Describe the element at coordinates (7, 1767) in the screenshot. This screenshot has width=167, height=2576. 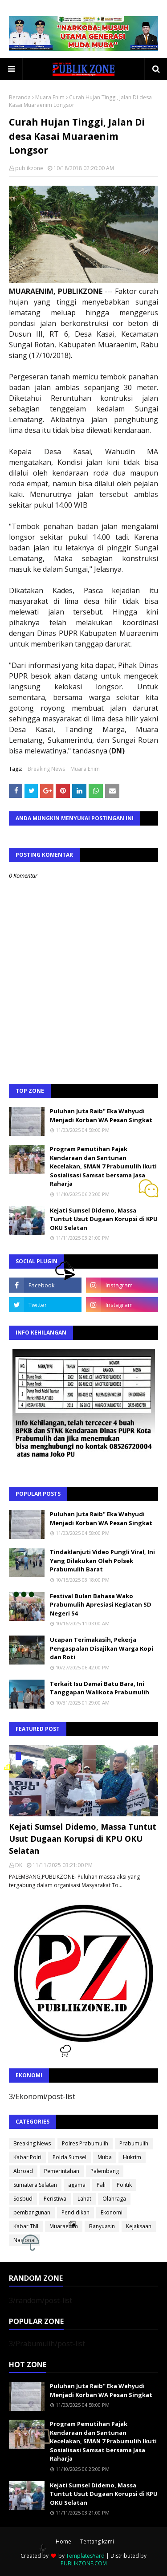
I see `view analytics or statistics` at that location.